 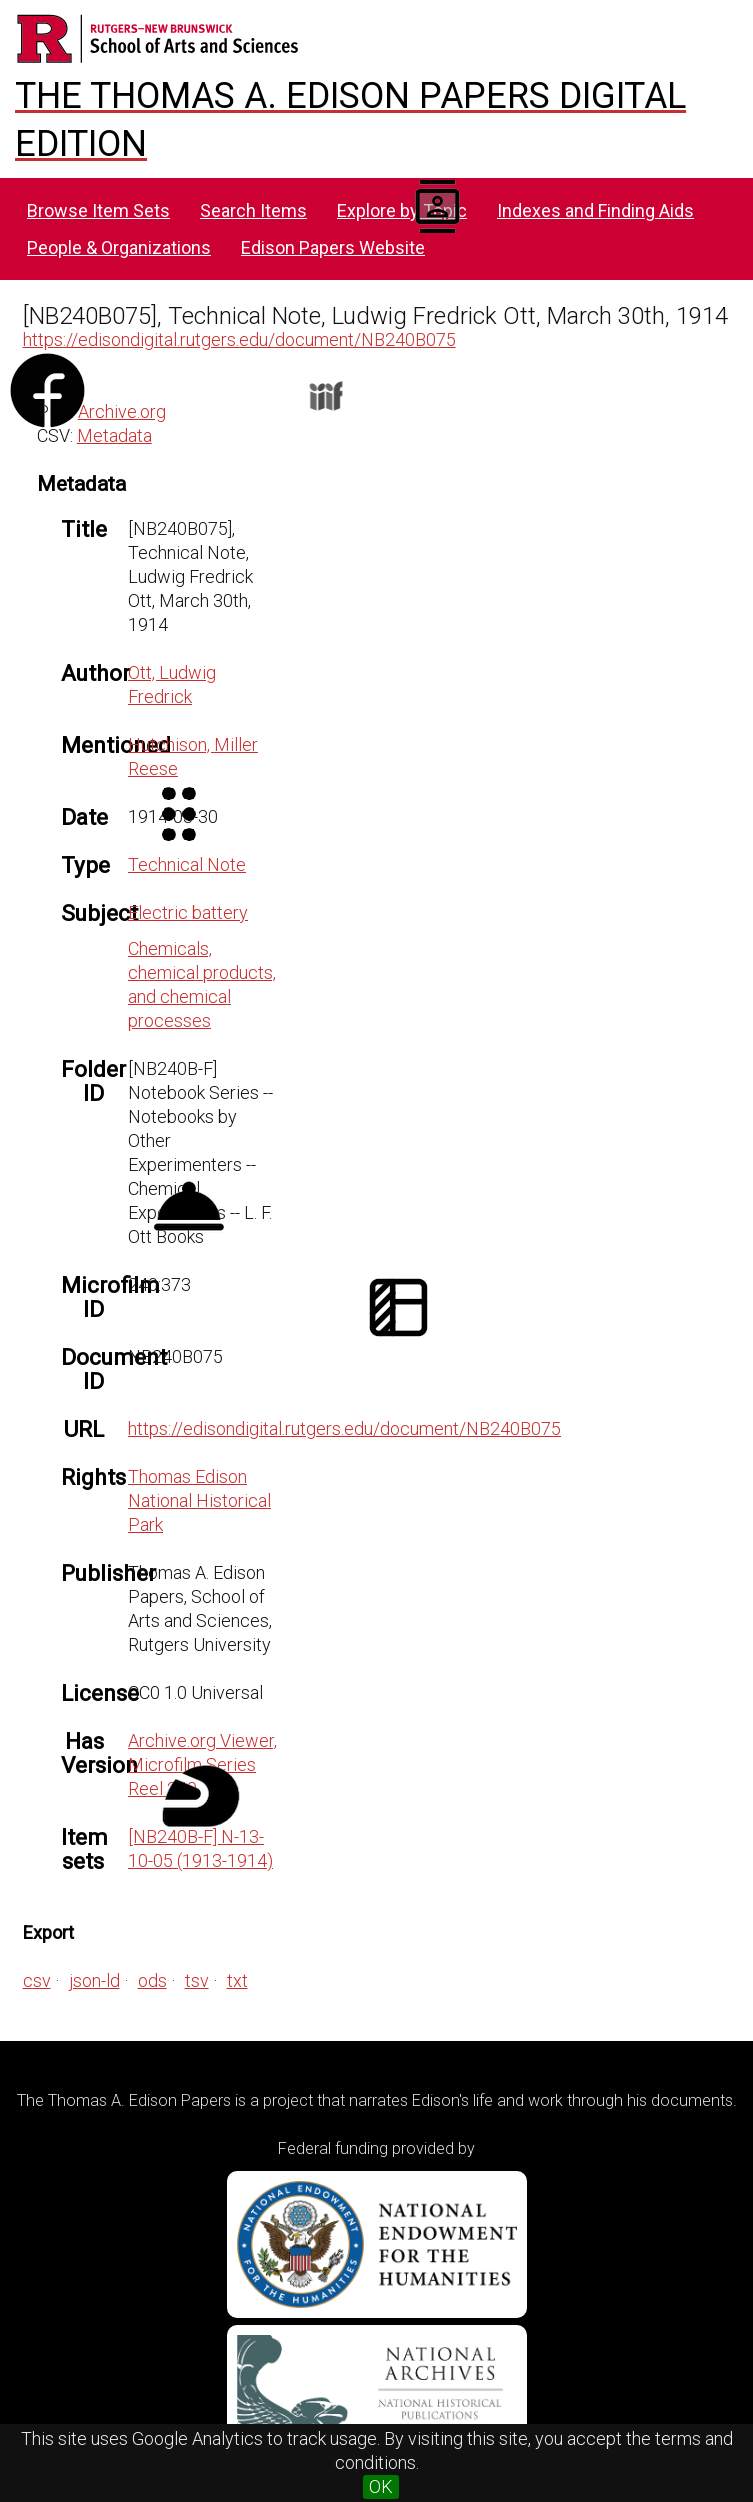 What do you see at coordinates (201, 1796) in the screenshot?
I see `access motorsports or racing content` at bounding box center [201, 1796].